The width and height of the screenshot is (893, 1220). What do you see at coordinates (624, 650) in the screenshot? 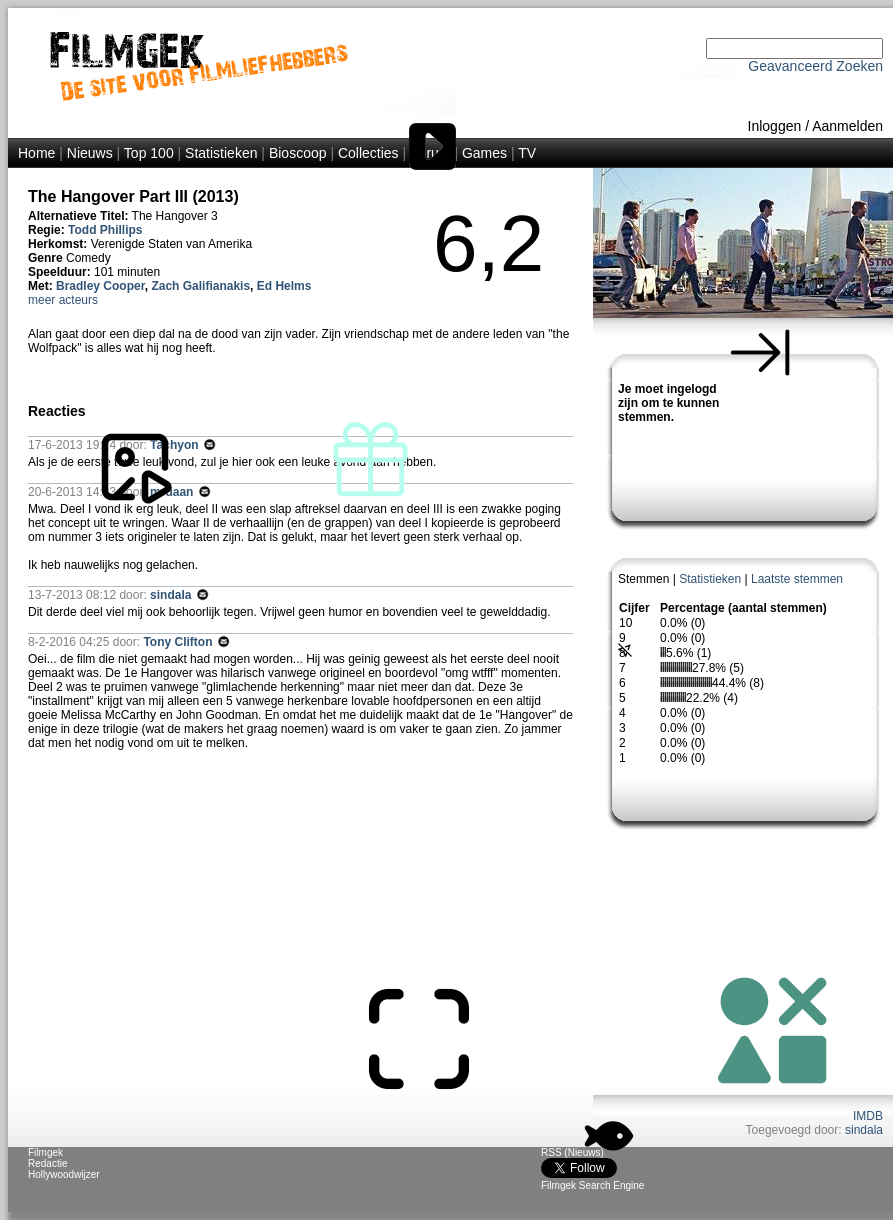
I see `location sharing is disabled` at bounding box center [624, 650].